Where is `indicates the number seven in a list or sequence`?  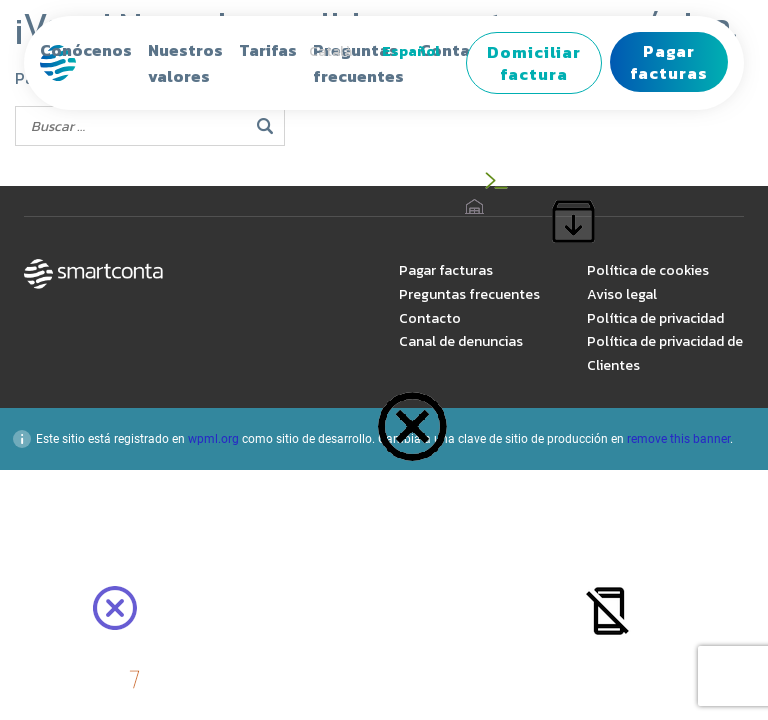 indicates the number seven in a list or sequence is located at coordinates (134, 679).